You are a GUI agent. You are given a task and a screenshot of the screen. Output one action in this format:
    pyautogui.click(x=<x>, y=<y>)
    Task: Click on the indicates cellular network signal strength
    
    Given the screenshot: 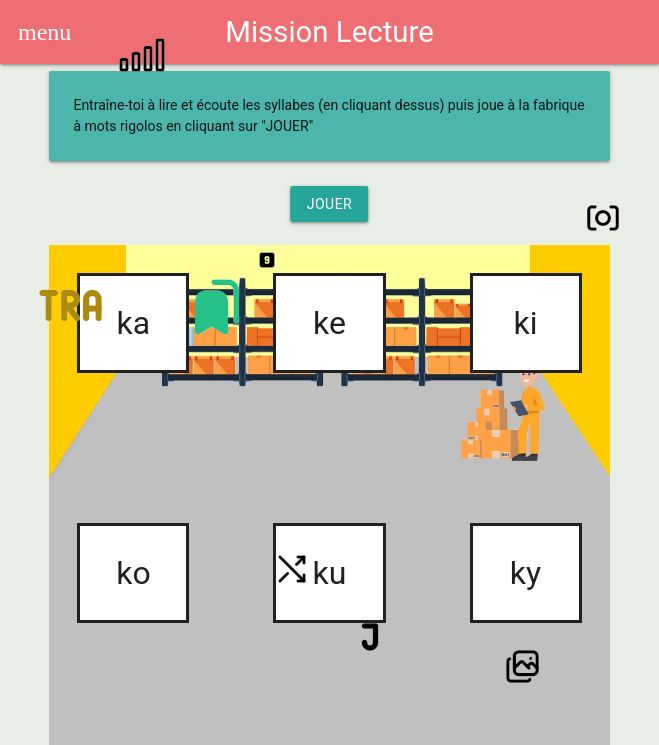 What is the action you would take?
    pyautogui.click(x=142, y=55)
    